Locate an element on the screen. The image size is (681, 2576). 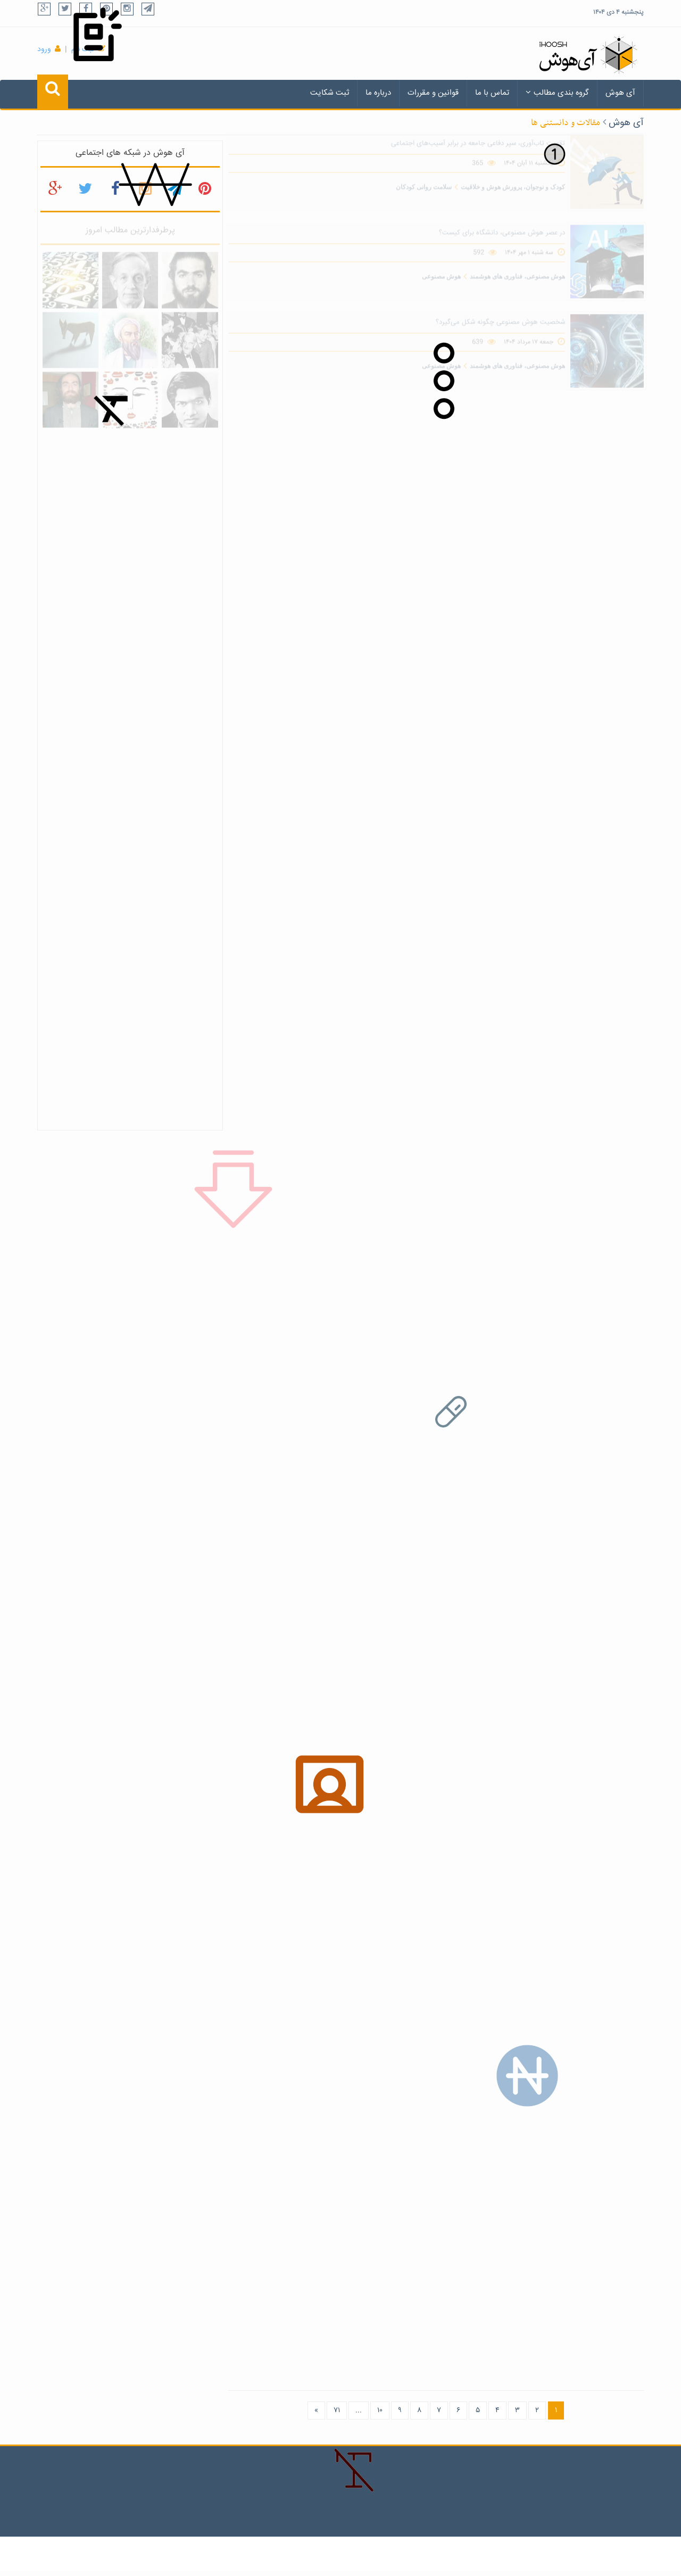
view user profile is located at coordinates (329, 1784).